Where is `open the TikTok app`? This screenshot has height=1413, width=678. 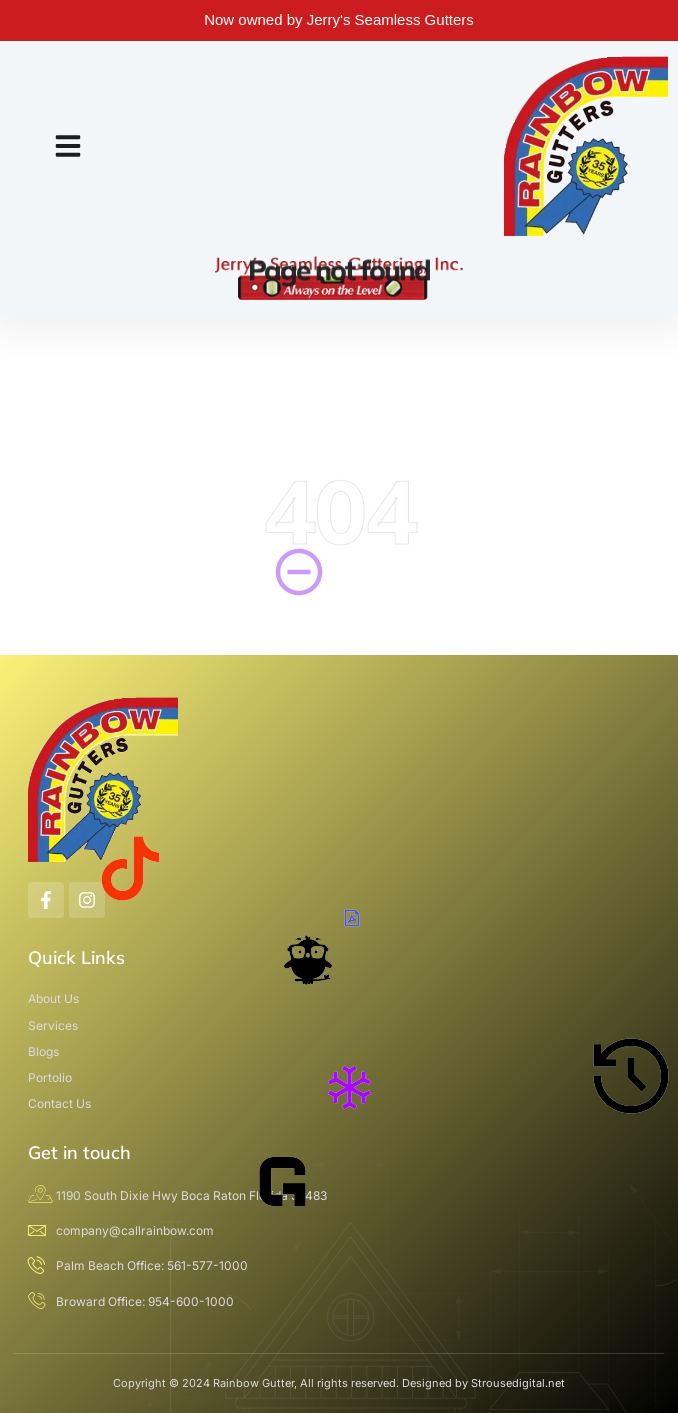 open the TikTok app is located at coordinates (130, 868).